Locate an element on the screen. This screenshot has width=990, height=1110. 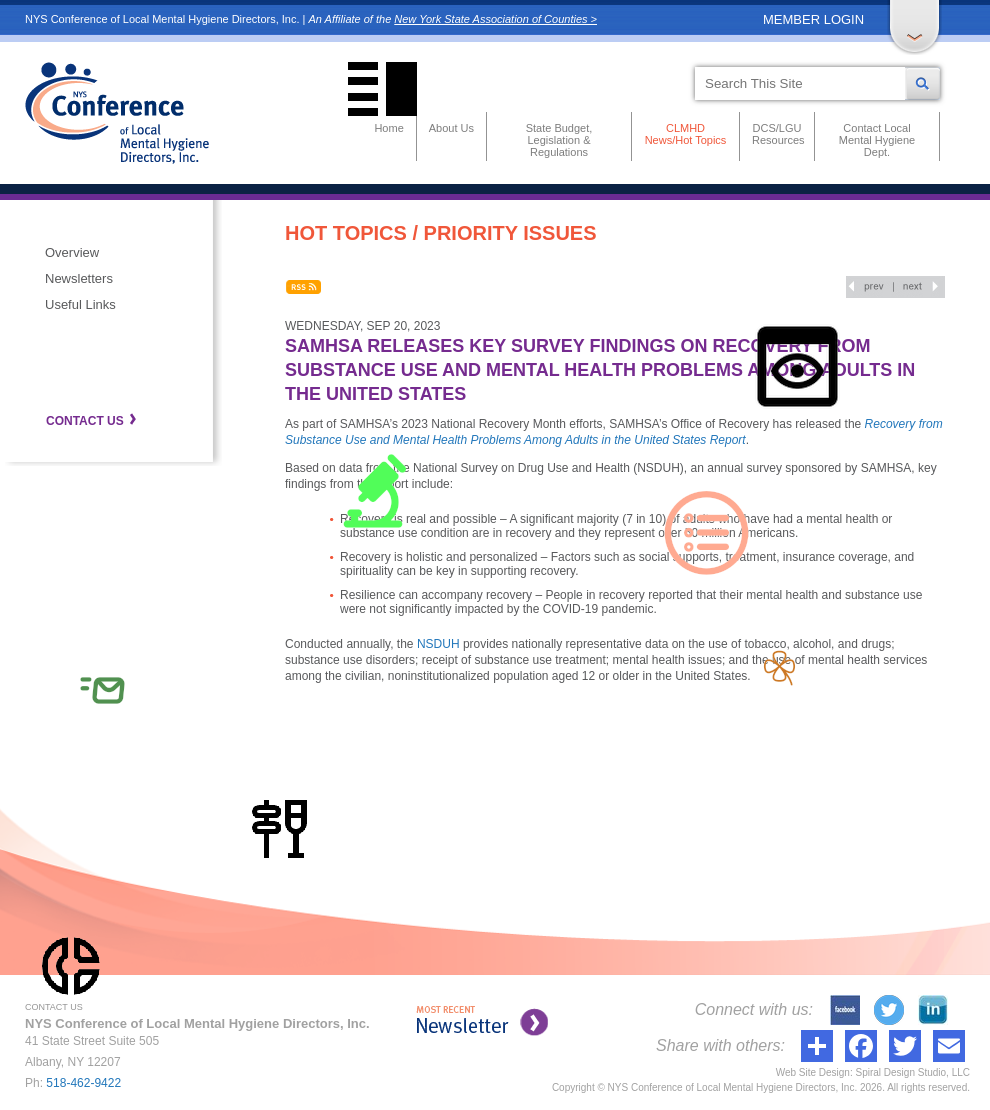
toggle vertical split view layout is located at coordinates (382, 89).